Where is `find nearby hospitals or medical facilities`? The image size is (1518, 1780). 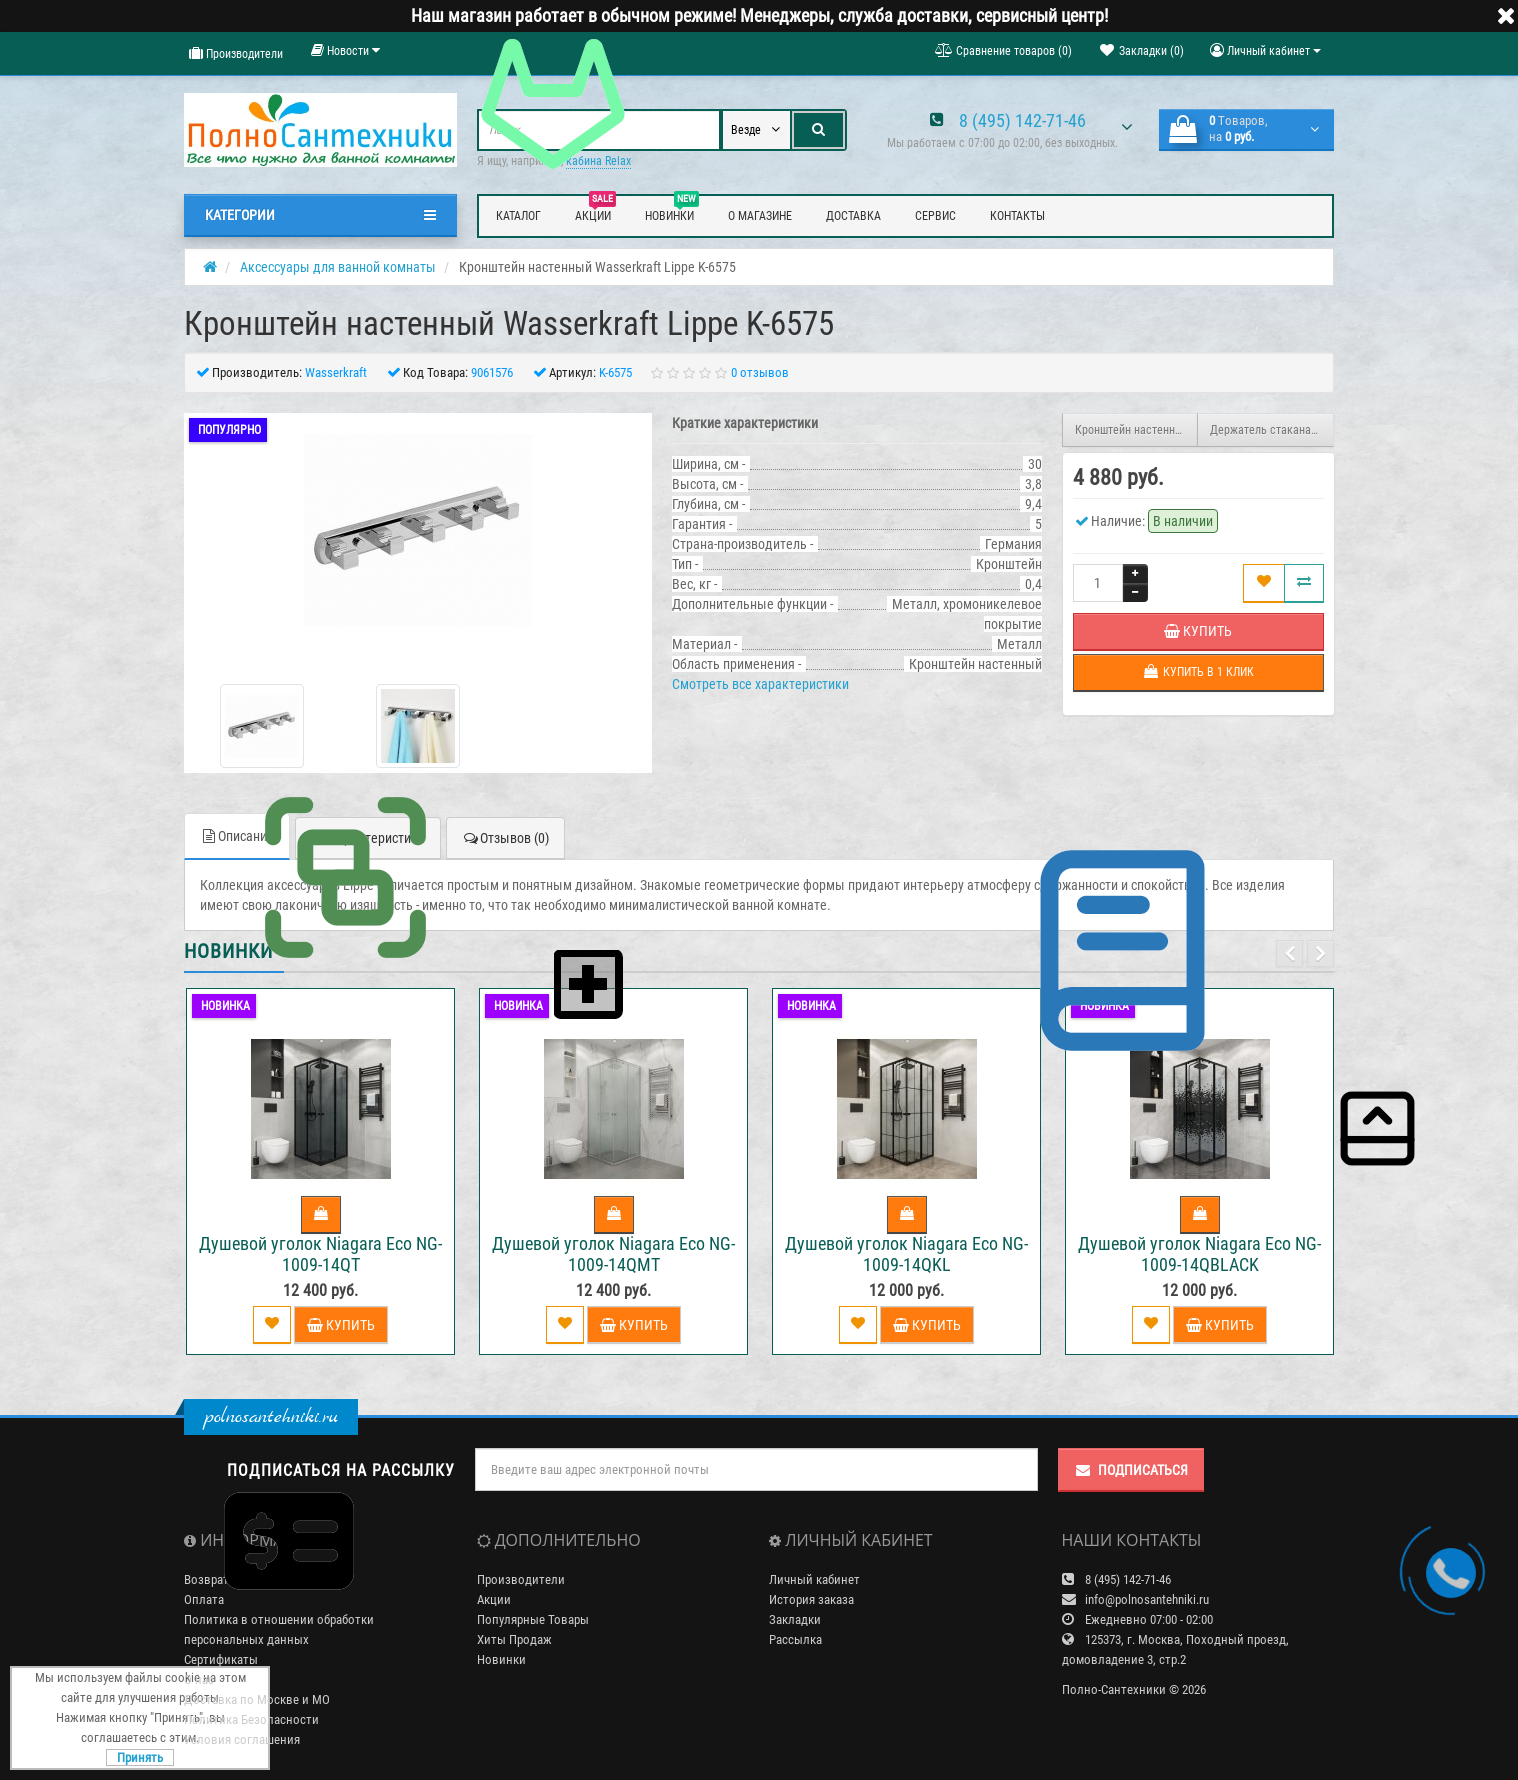 find nearby hospitals or medical facilities is located at coordinates (588, 984).